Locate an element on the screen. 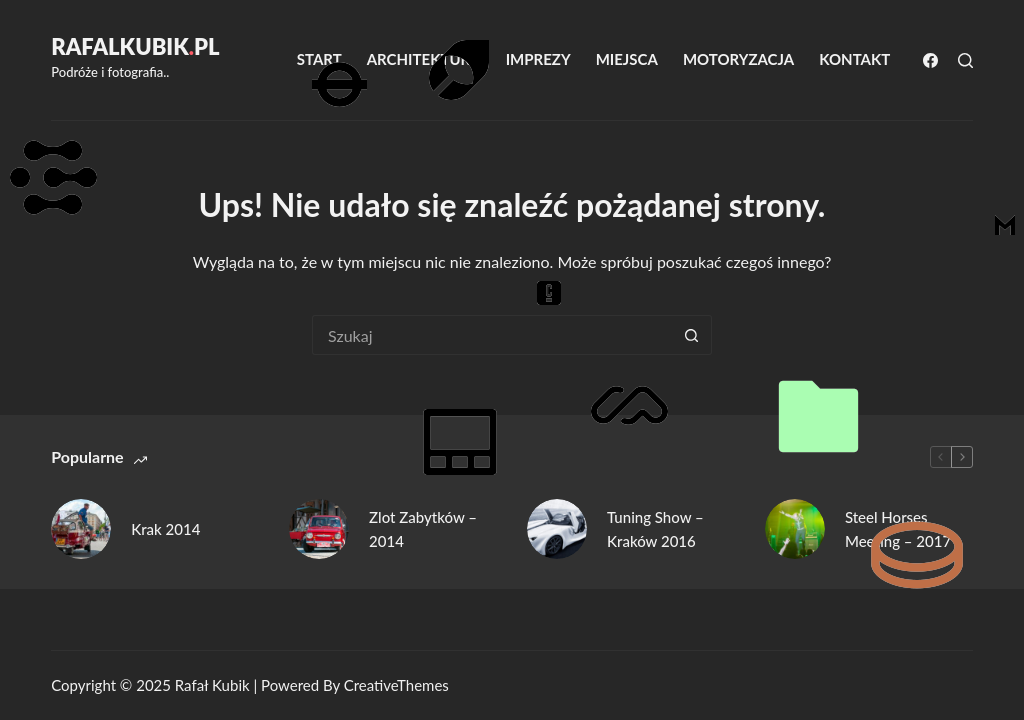  visit mintlify documentation platform is located at coordinates (459, 70).